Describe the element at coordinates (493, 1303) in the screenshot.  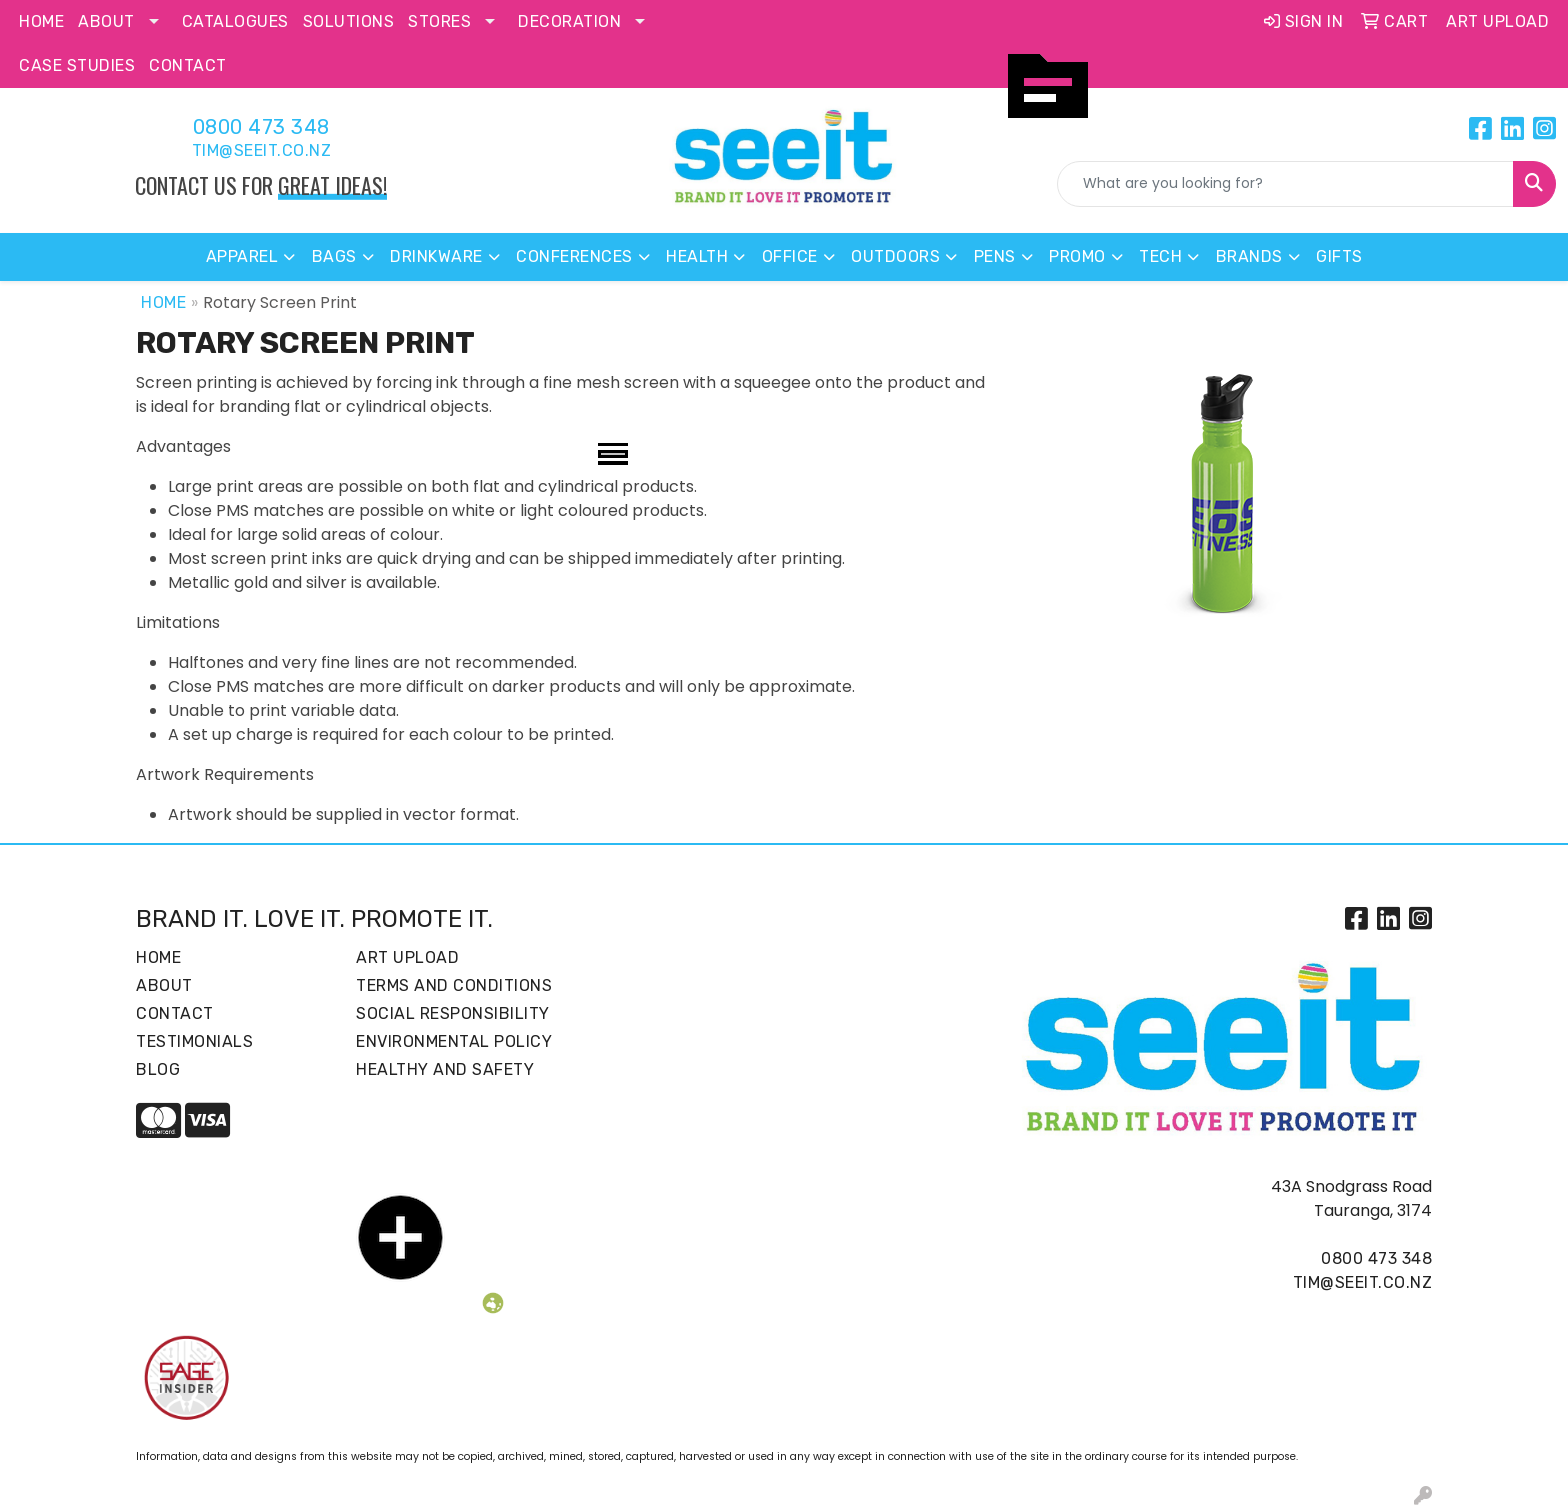
I see `select oceania or australia region` at that location.